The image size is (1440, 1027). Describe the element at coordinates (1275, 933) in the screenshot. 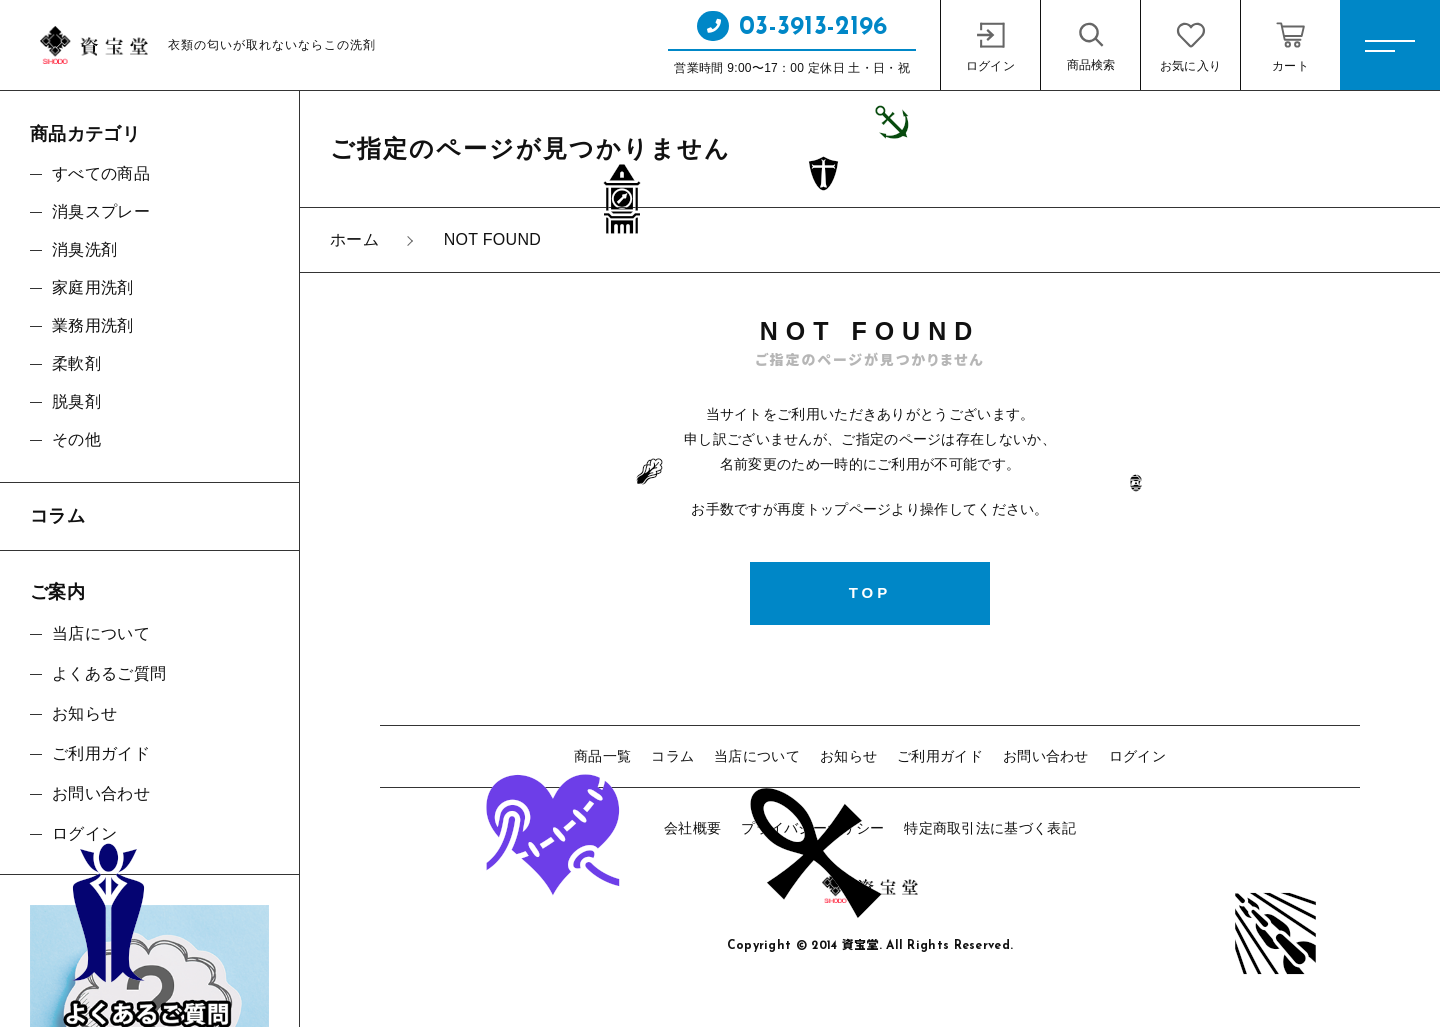

I see `represents the andromeda galaxy or cosmic chain element` at that location.